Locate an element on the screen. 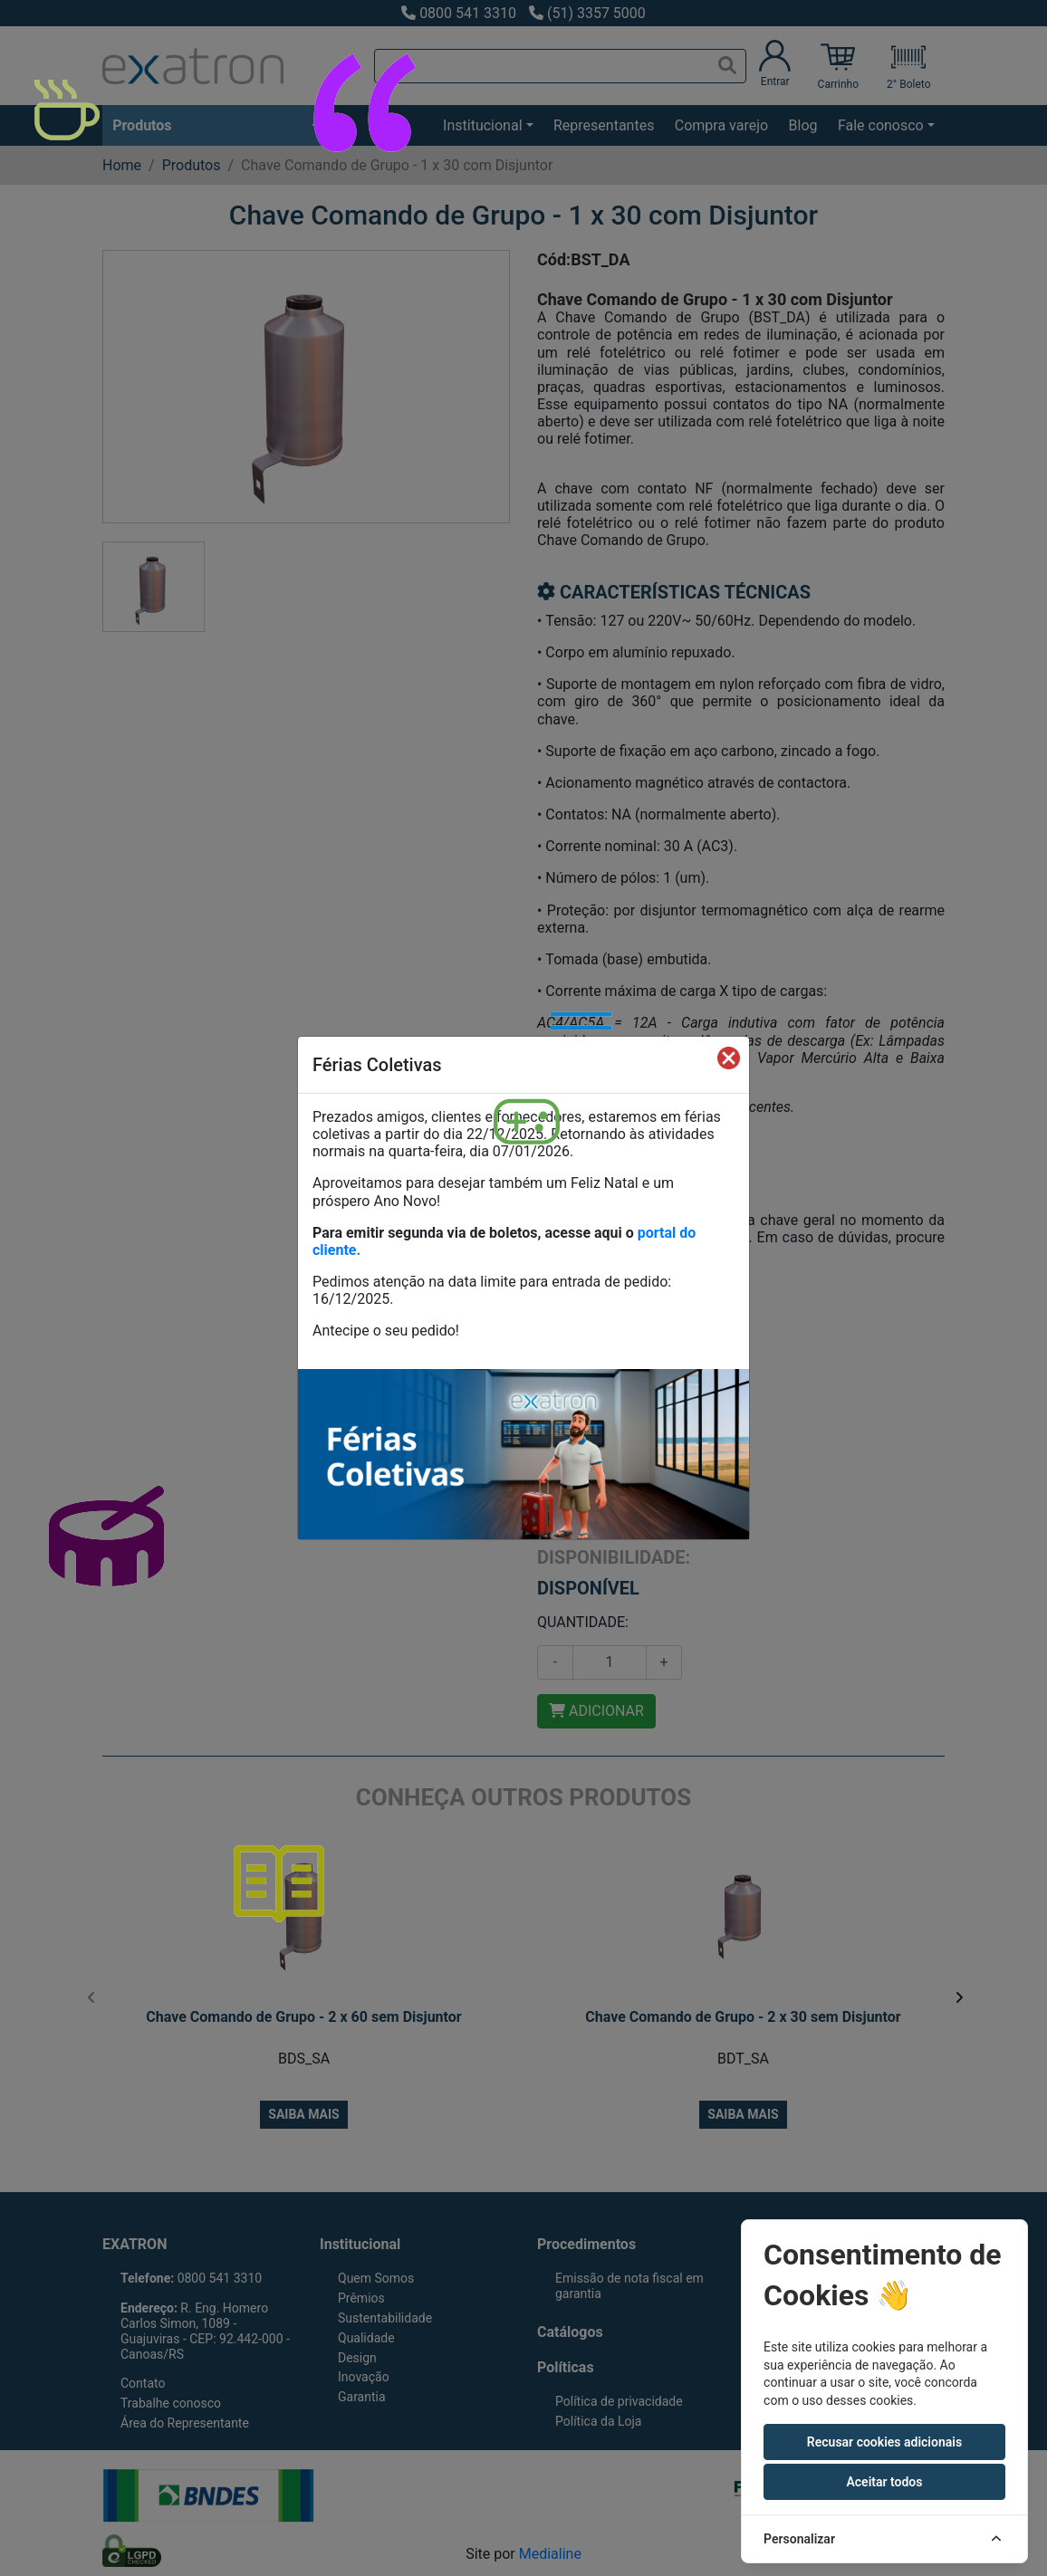 The height and width of the screenshot is (2576, 1047). take a coffee break or pause work is located at coordinates (62, 112).